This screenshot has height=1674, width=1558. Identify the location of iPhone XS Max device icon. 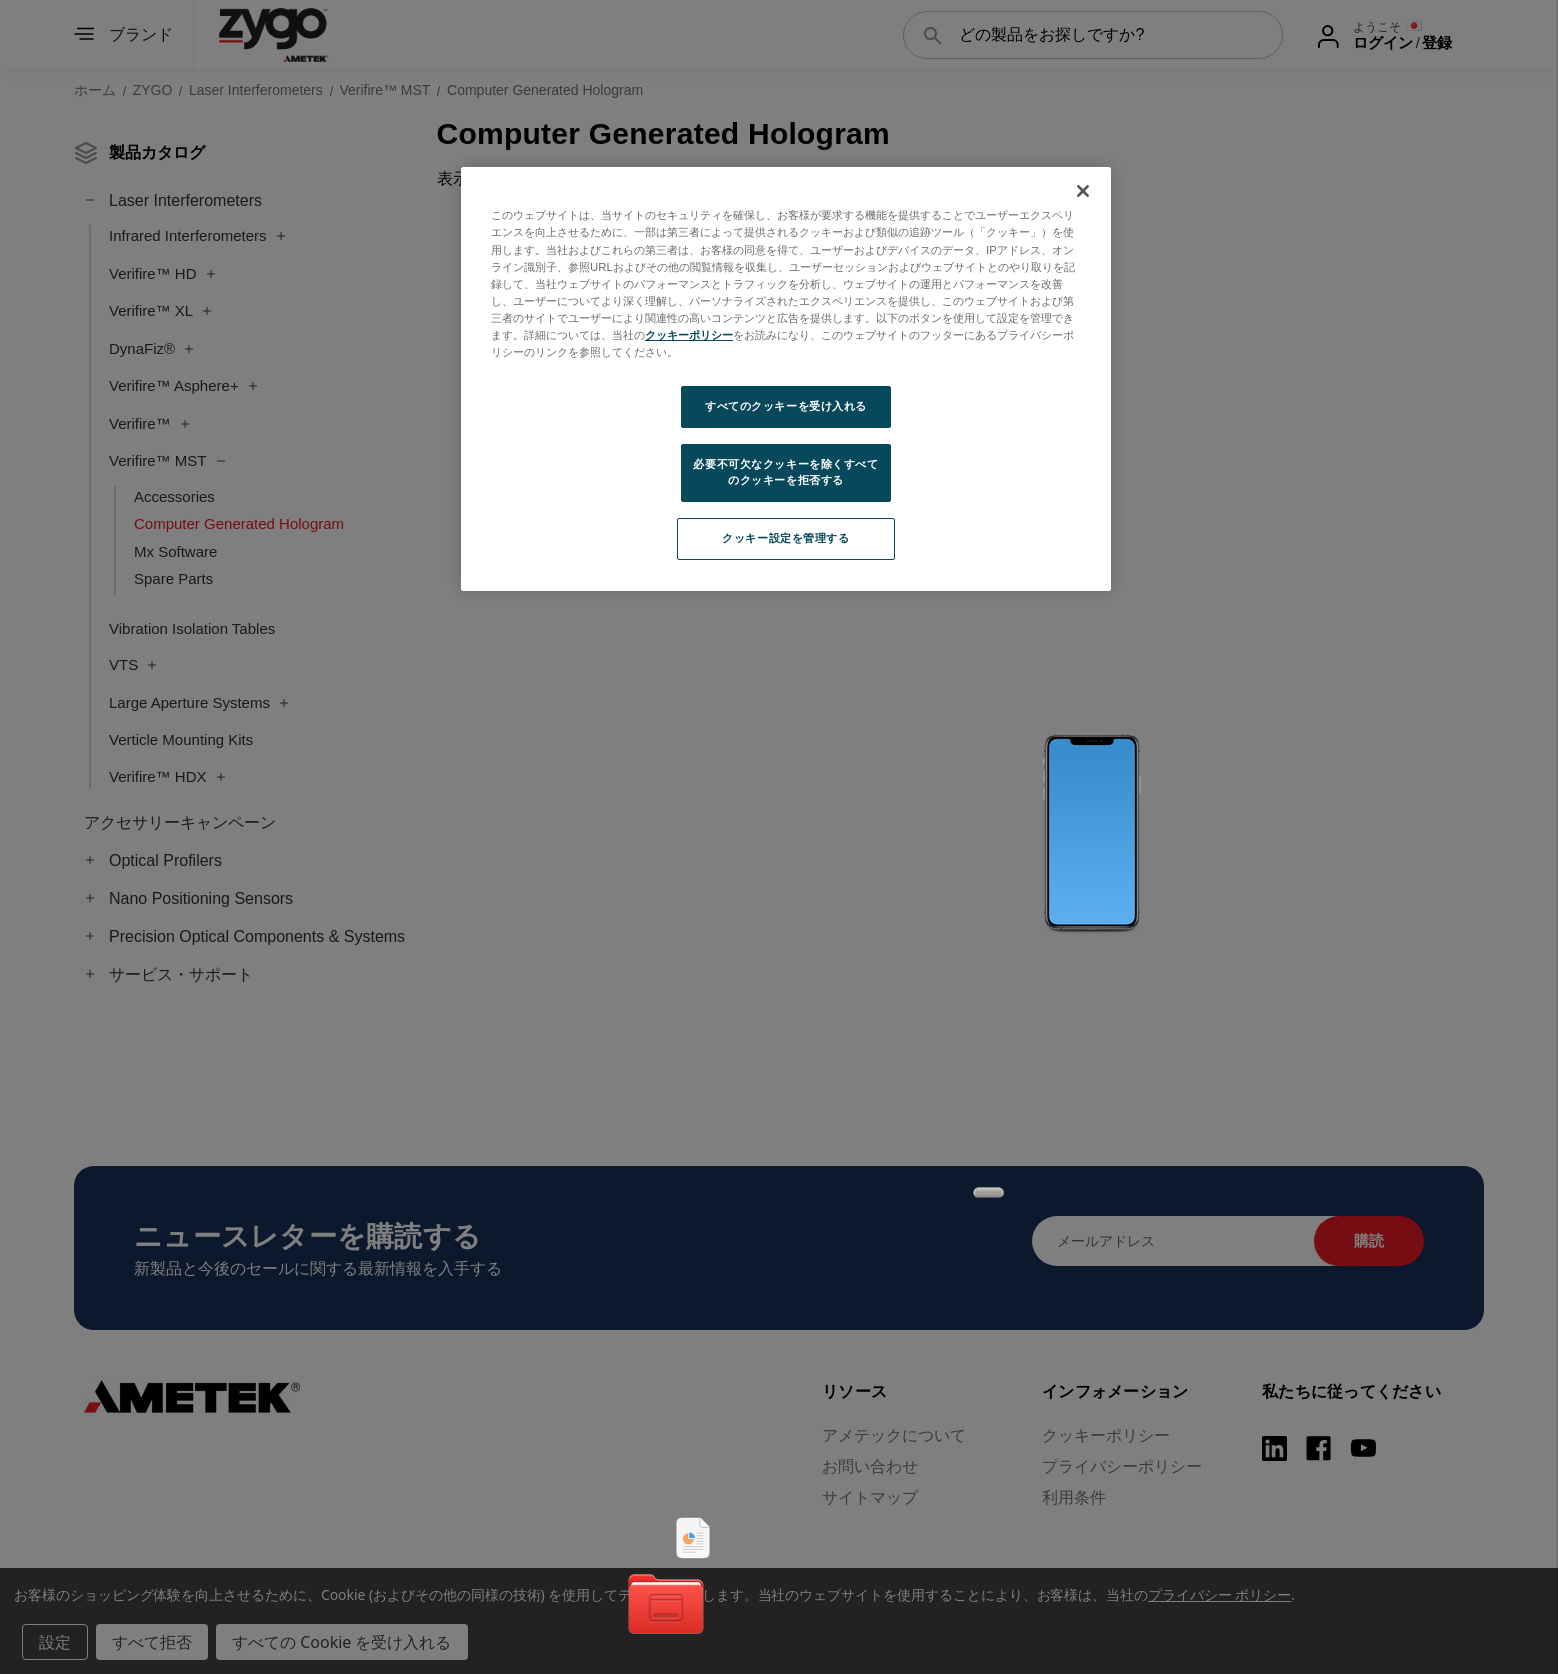
(1092, 835).